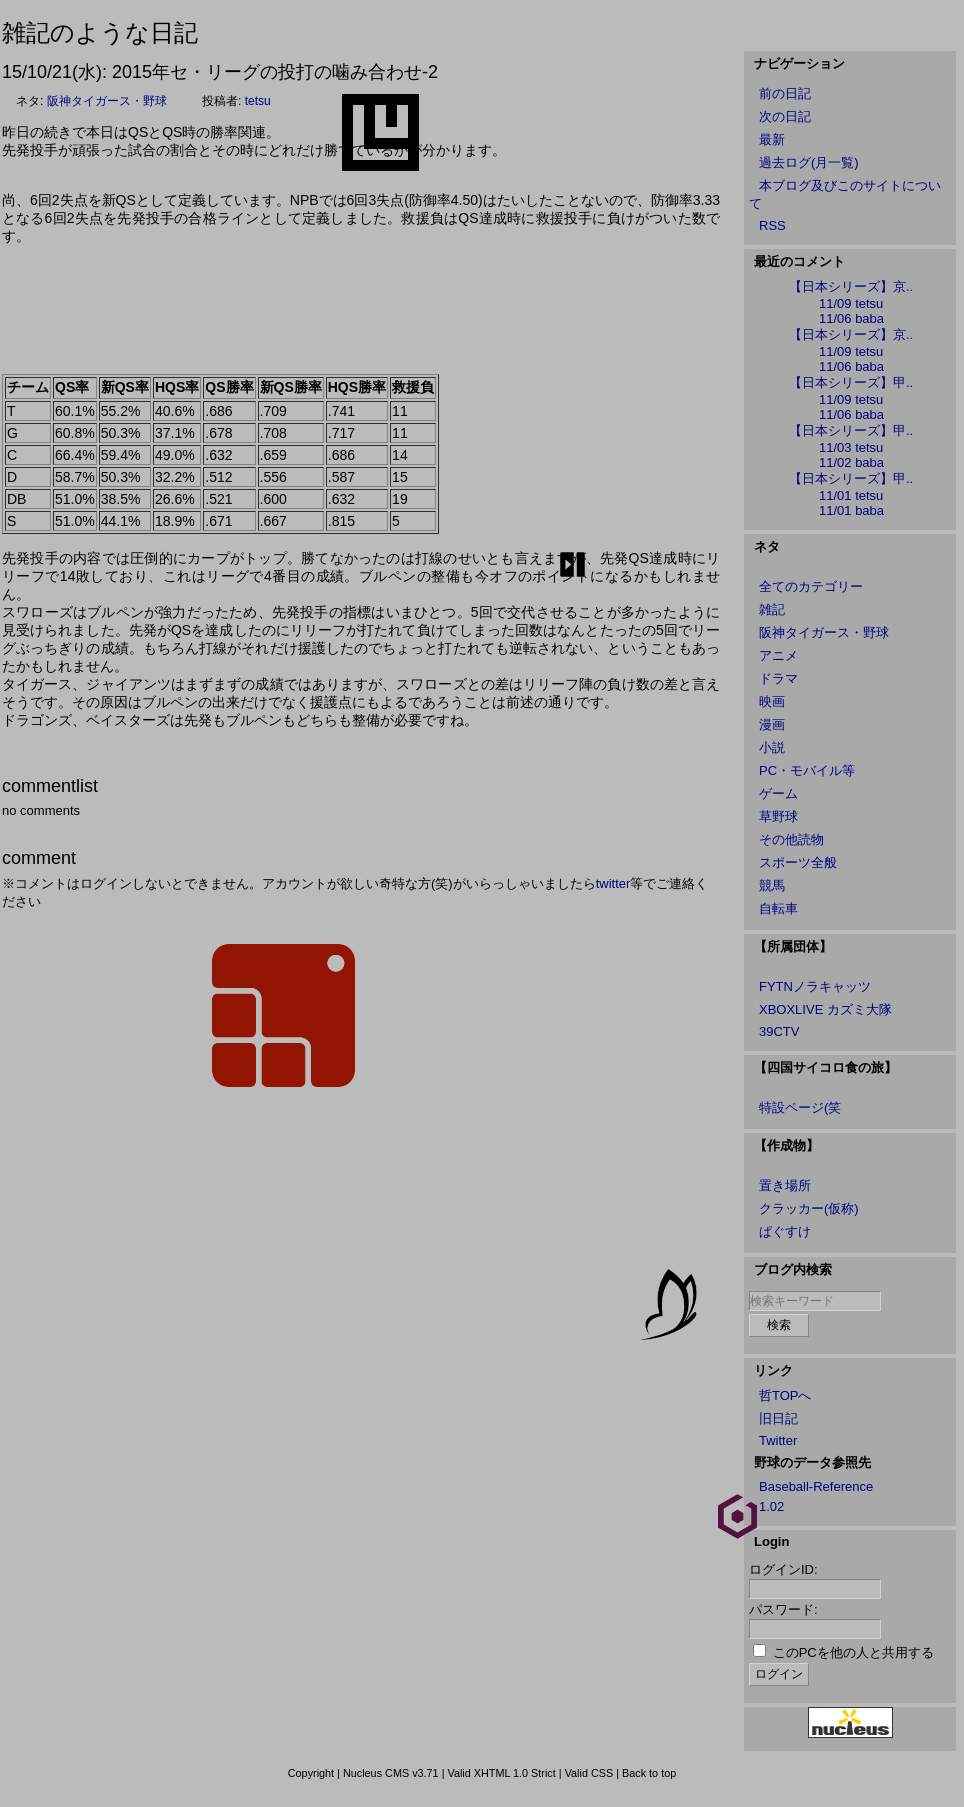  I want to click on open the Veepee app, so click(668, 1304).